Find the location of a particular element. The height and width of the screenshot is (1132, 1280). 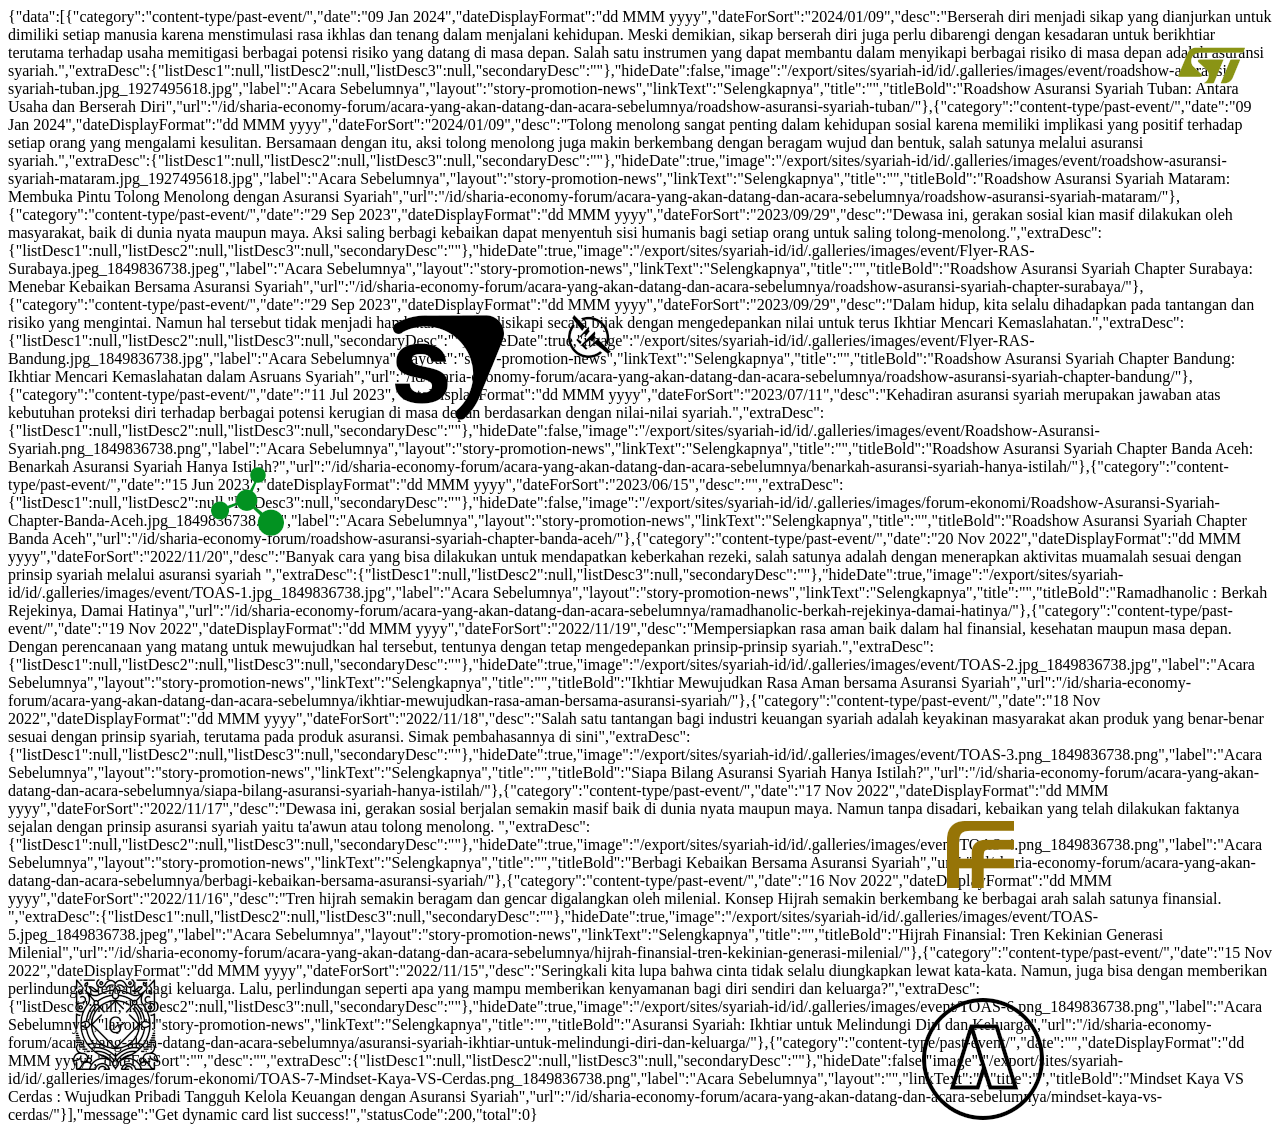

open the Farfetch app is located at coordinates (980, 854).